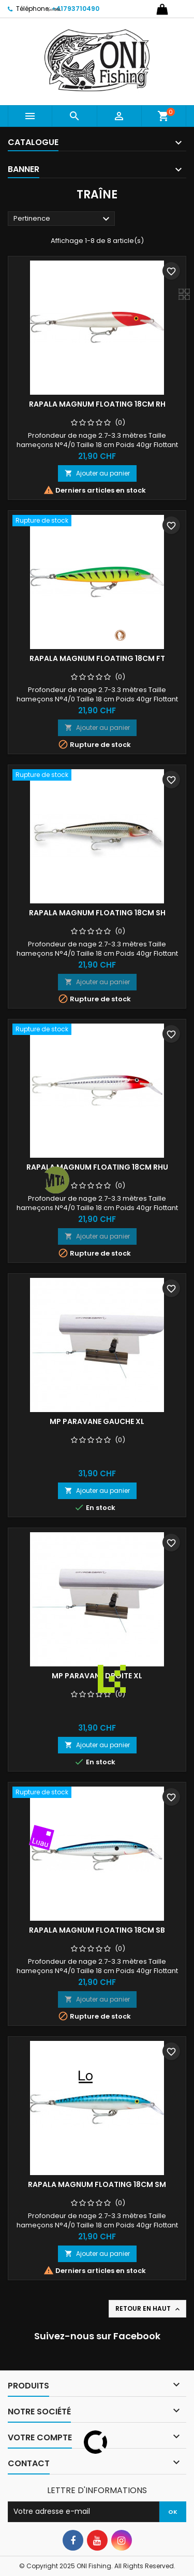 This screenshot has height=2576, width=194. What do you see at coordinates (53, 10) in the screenshot?
I see `OpenSSL cryptography library logo` at bounding box center [53, 10].